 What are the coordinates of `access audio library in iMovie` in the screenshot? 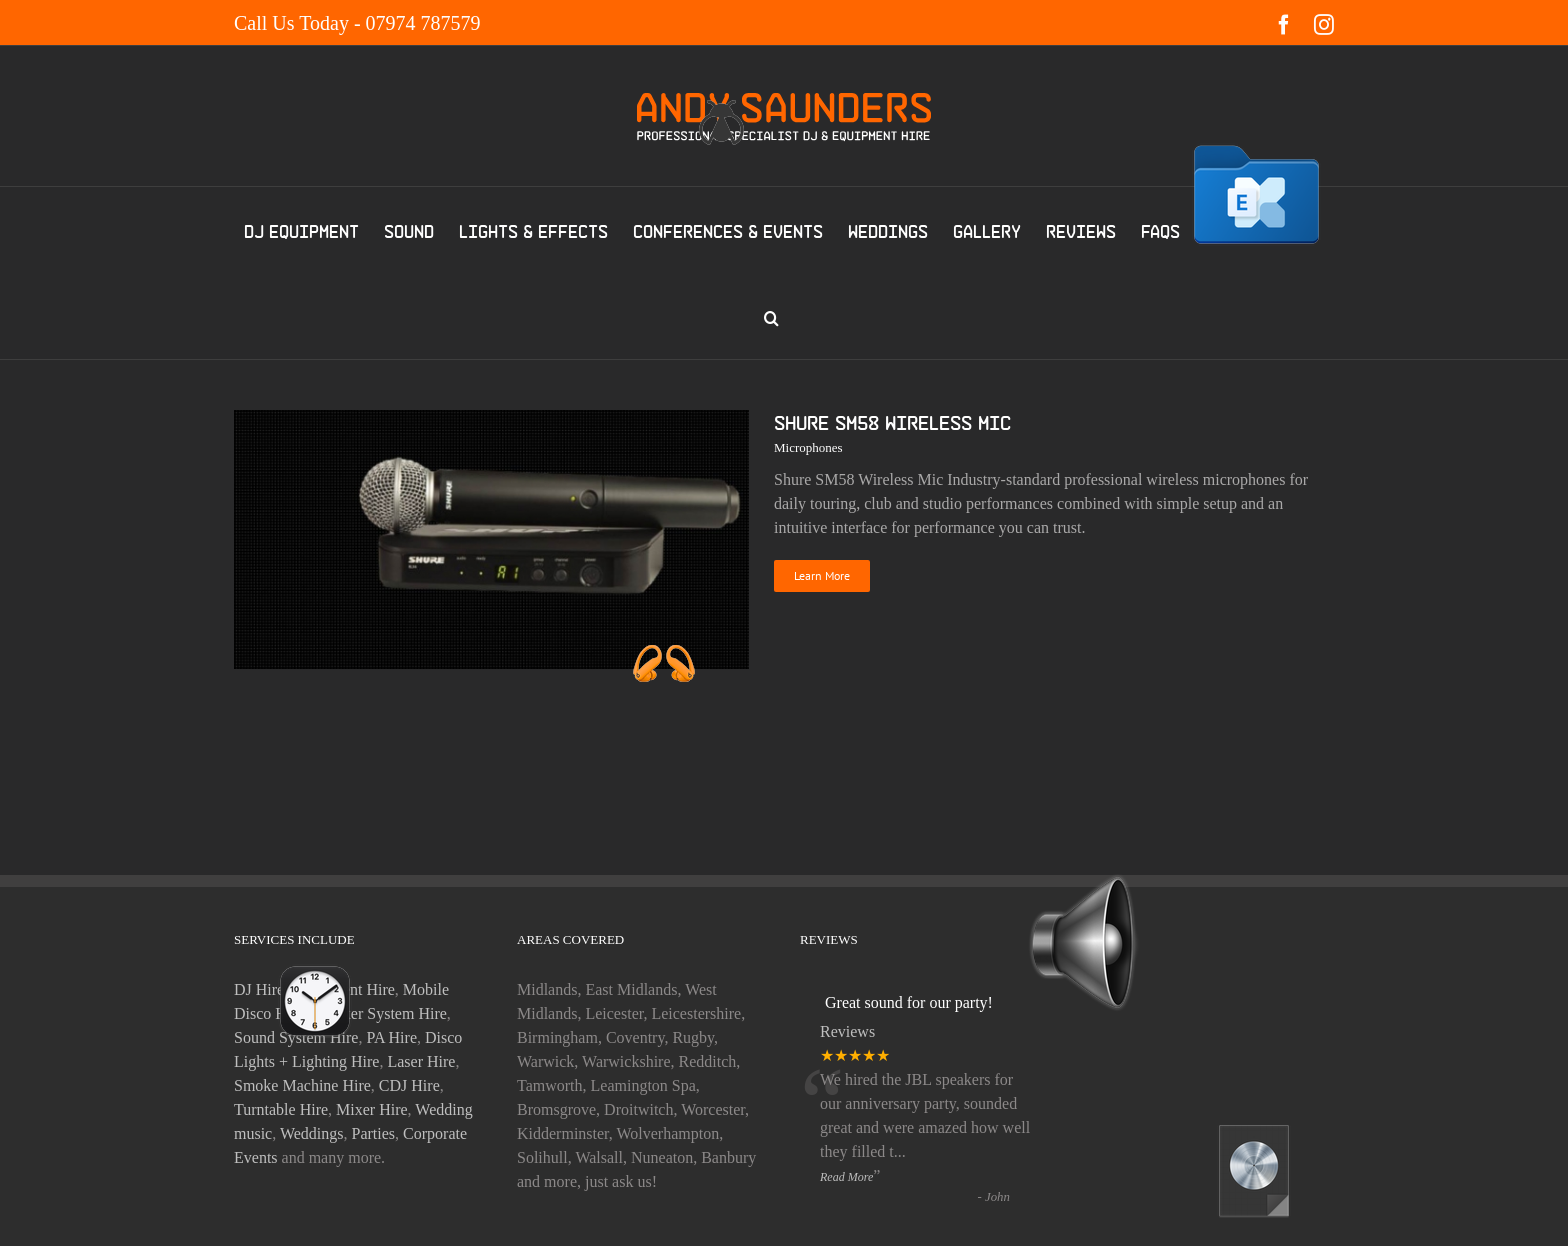 It's located at (1084, 942).